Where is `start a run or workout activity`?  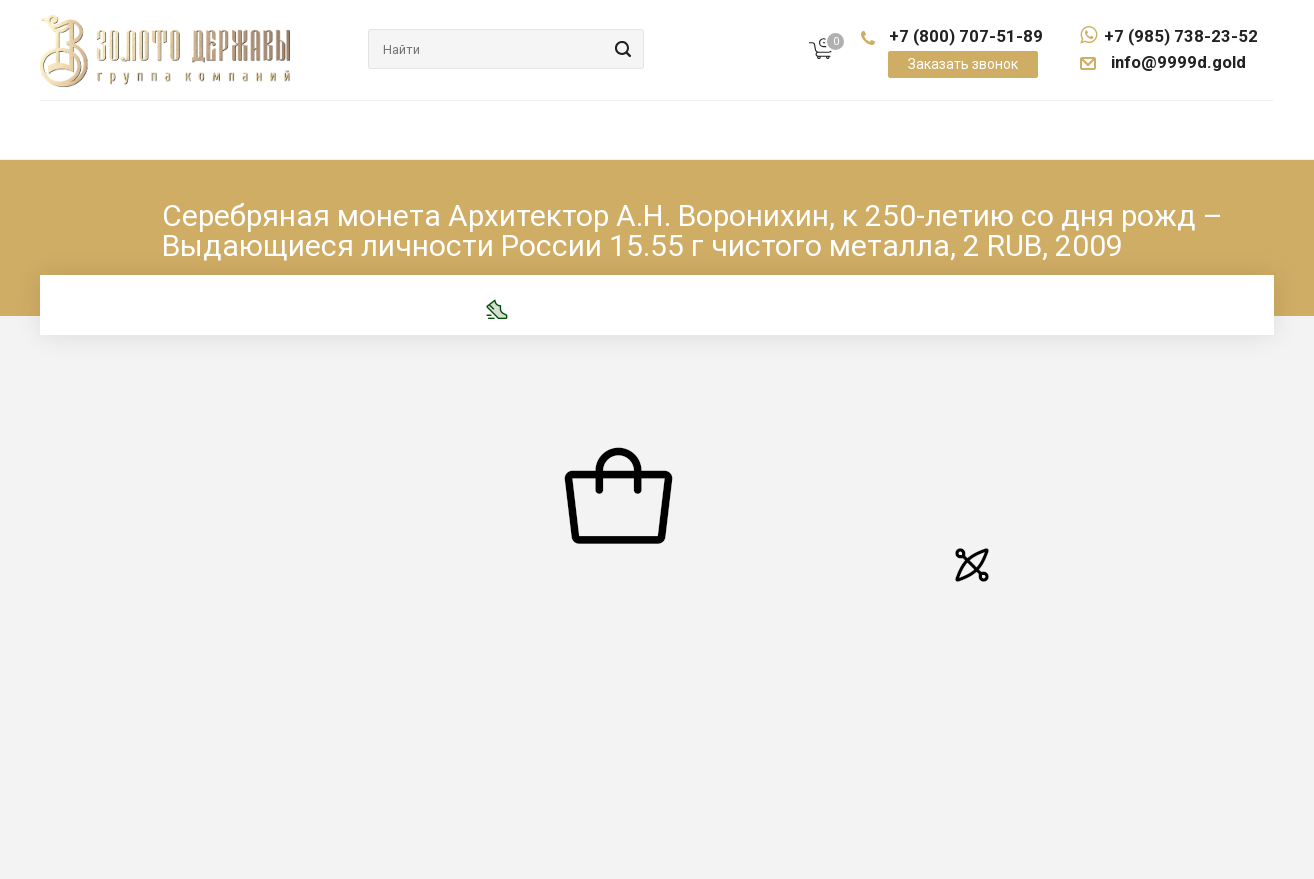 start a run or workout activity is located at coordinates (496, 310).